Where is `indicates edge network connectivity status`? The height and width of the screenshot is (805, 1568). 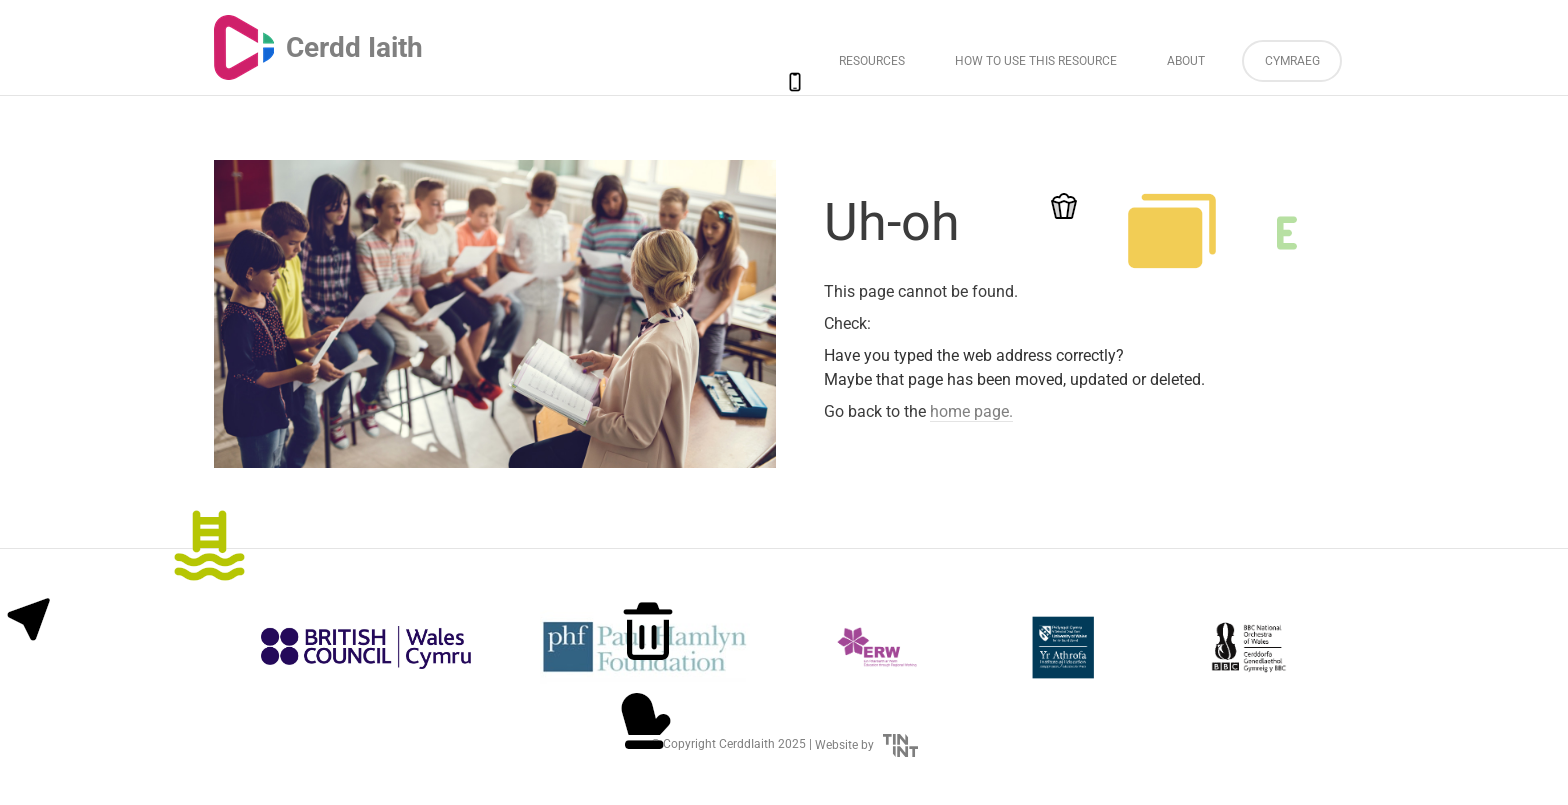 indicates edge network connectivity status is located at coordinates (1287, 233).